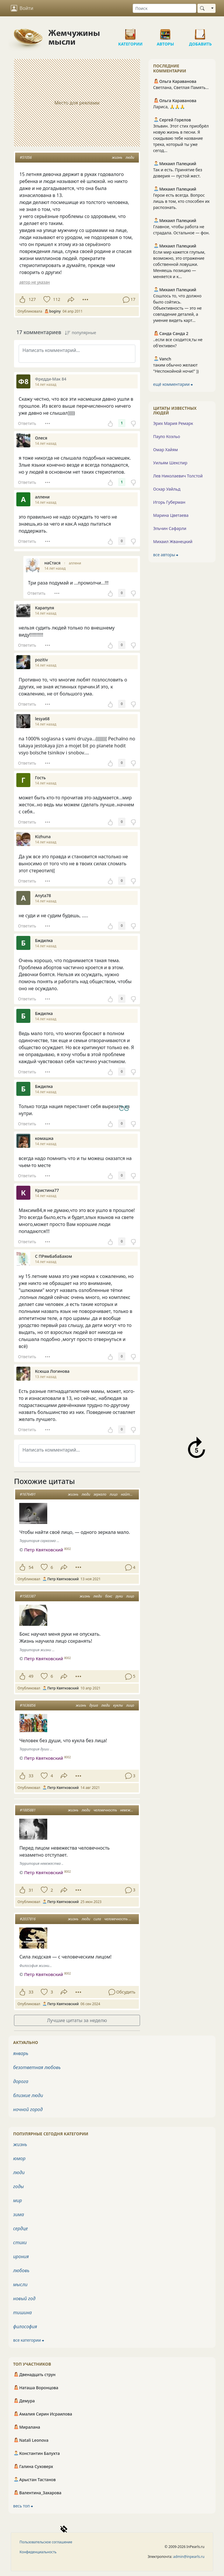  What do you see at coordinates (197, 1448) in the screenshot?
I see `skip forward 5 seconds in media playback` at bounding box center [197, 1448].